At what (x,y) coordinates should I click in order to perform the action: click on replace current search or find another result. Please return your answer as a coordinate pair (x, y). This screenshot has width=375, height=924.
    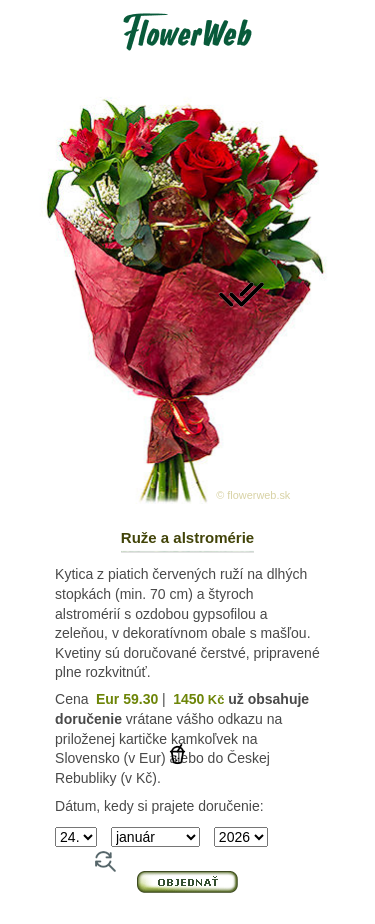
    Looking at the image, I should click on (105, 861).